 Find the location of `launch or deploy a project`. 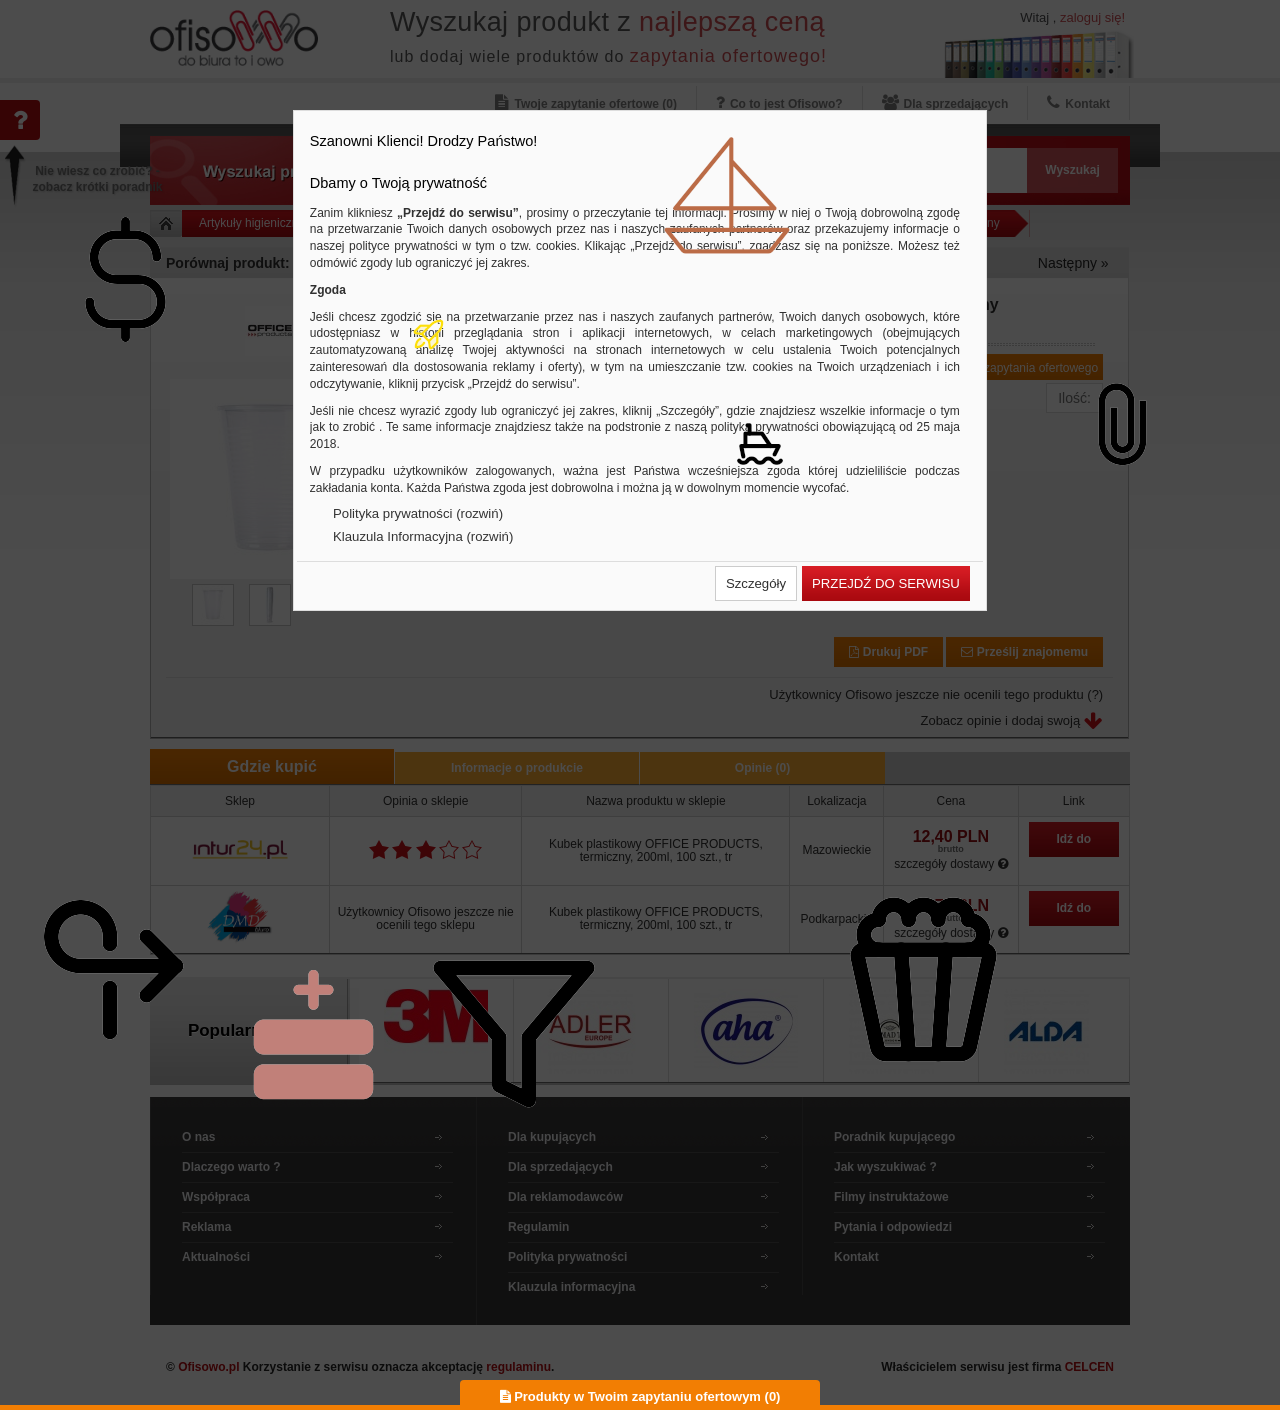

launch or deploy a project is located at coordinates (429, 334).